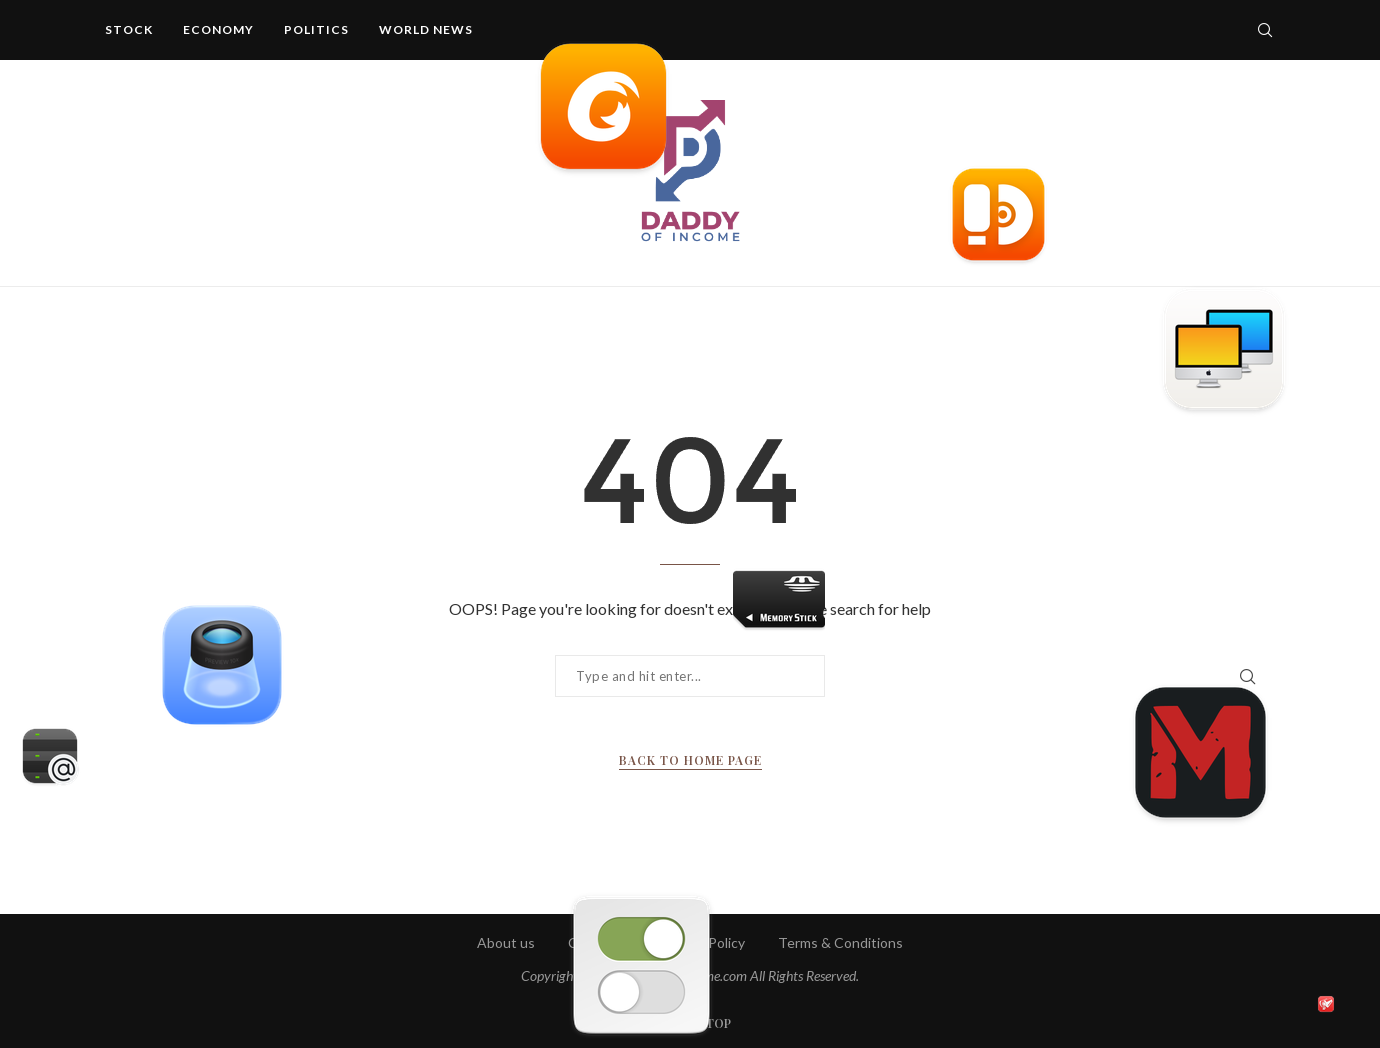  I want to click on open system tweaks or settings customization, so click(641, 965).